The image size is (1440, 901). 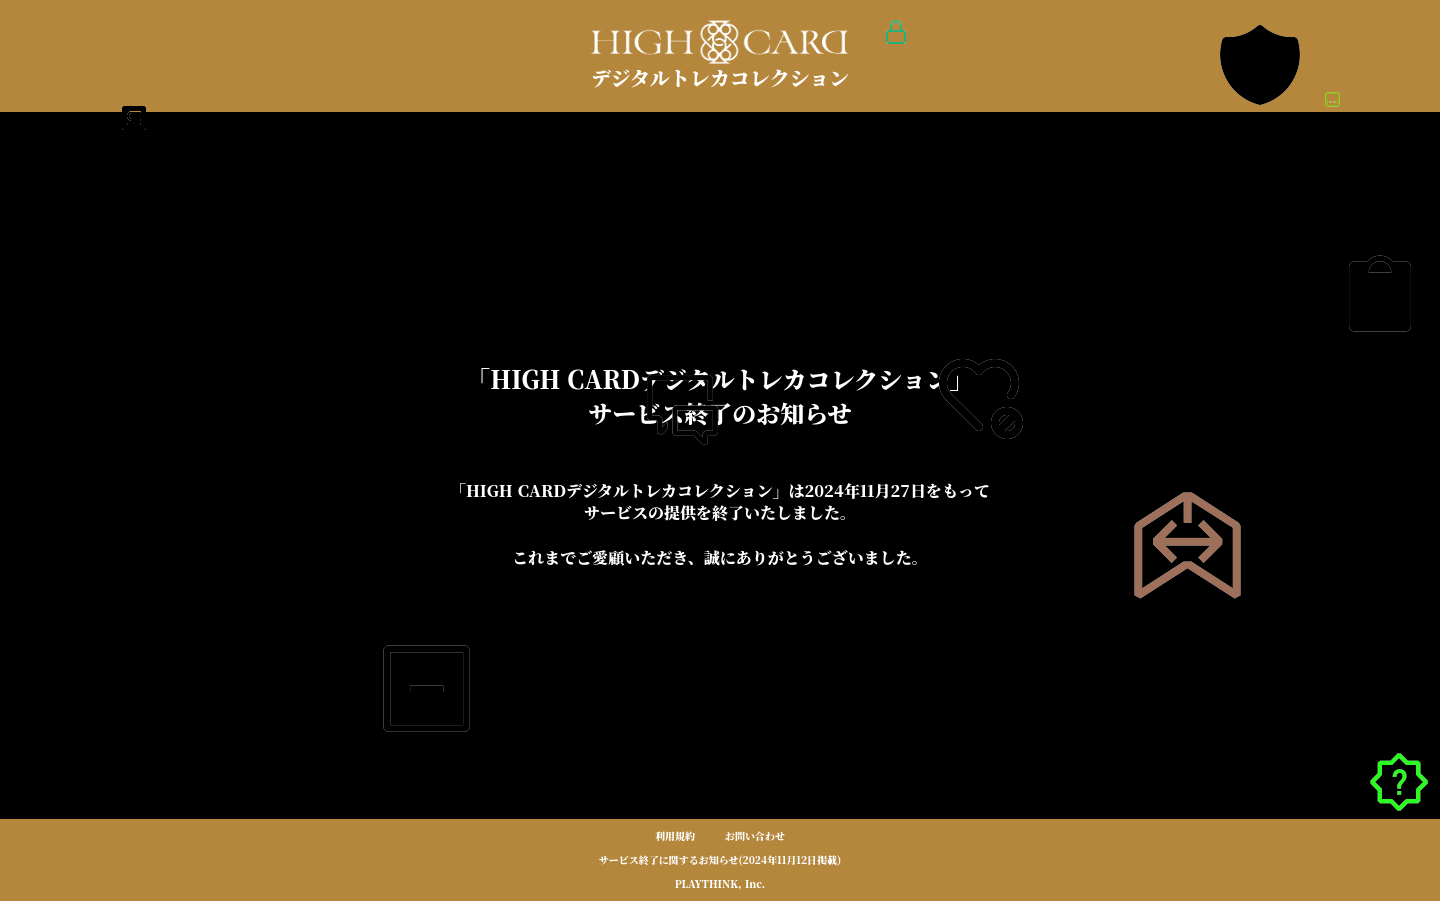 What do you see at coordinates (1380, 295) in the screenshot?
I see `copy to clipboard` at bounding box center [1380, 295].